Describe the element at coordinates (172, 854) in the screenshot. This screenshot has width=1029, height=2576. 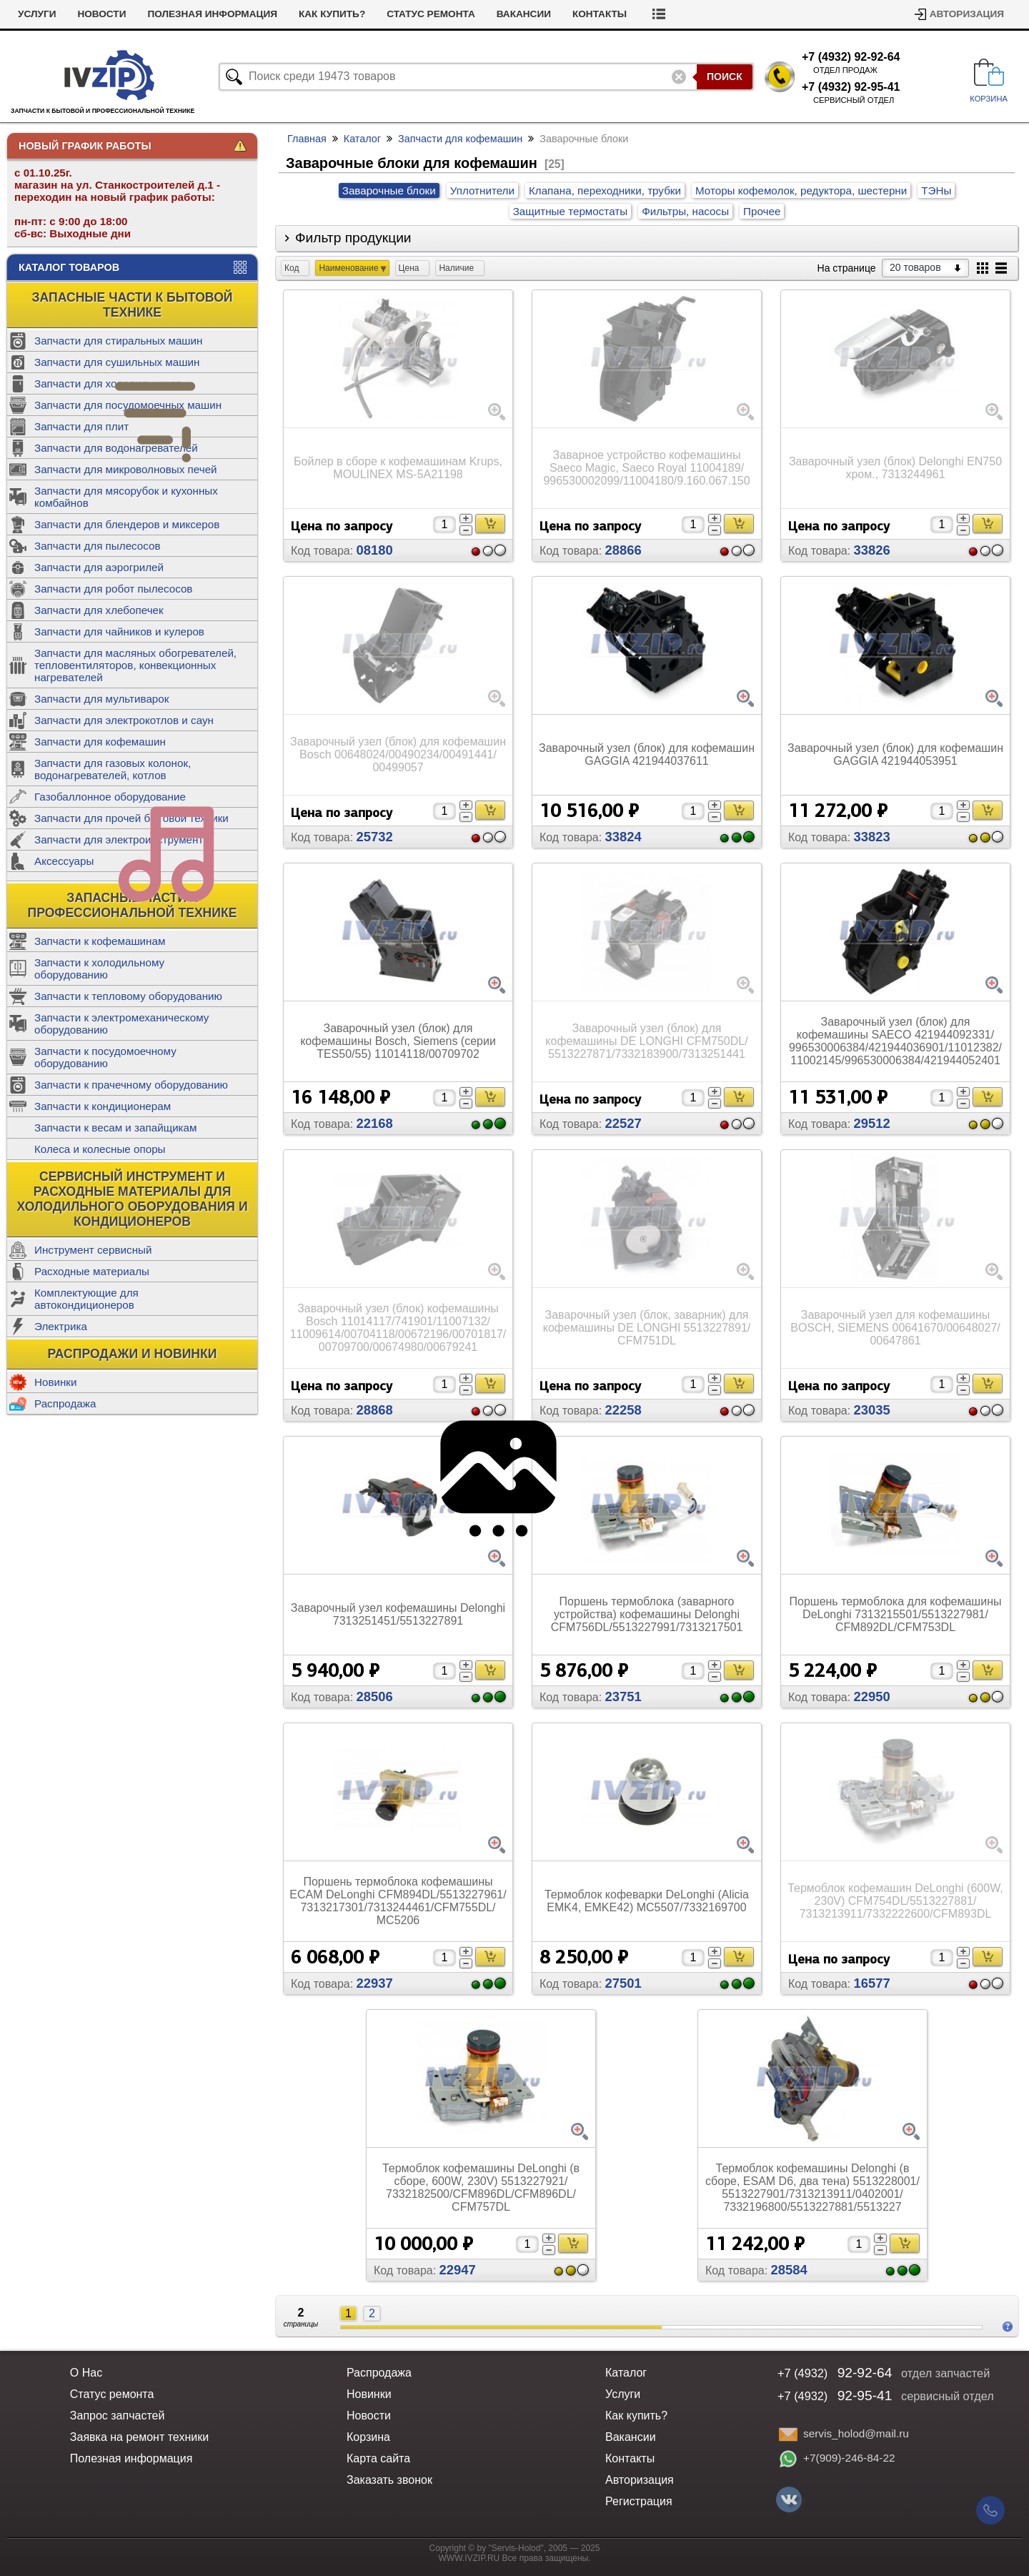
I see `access music library or player` at that location.